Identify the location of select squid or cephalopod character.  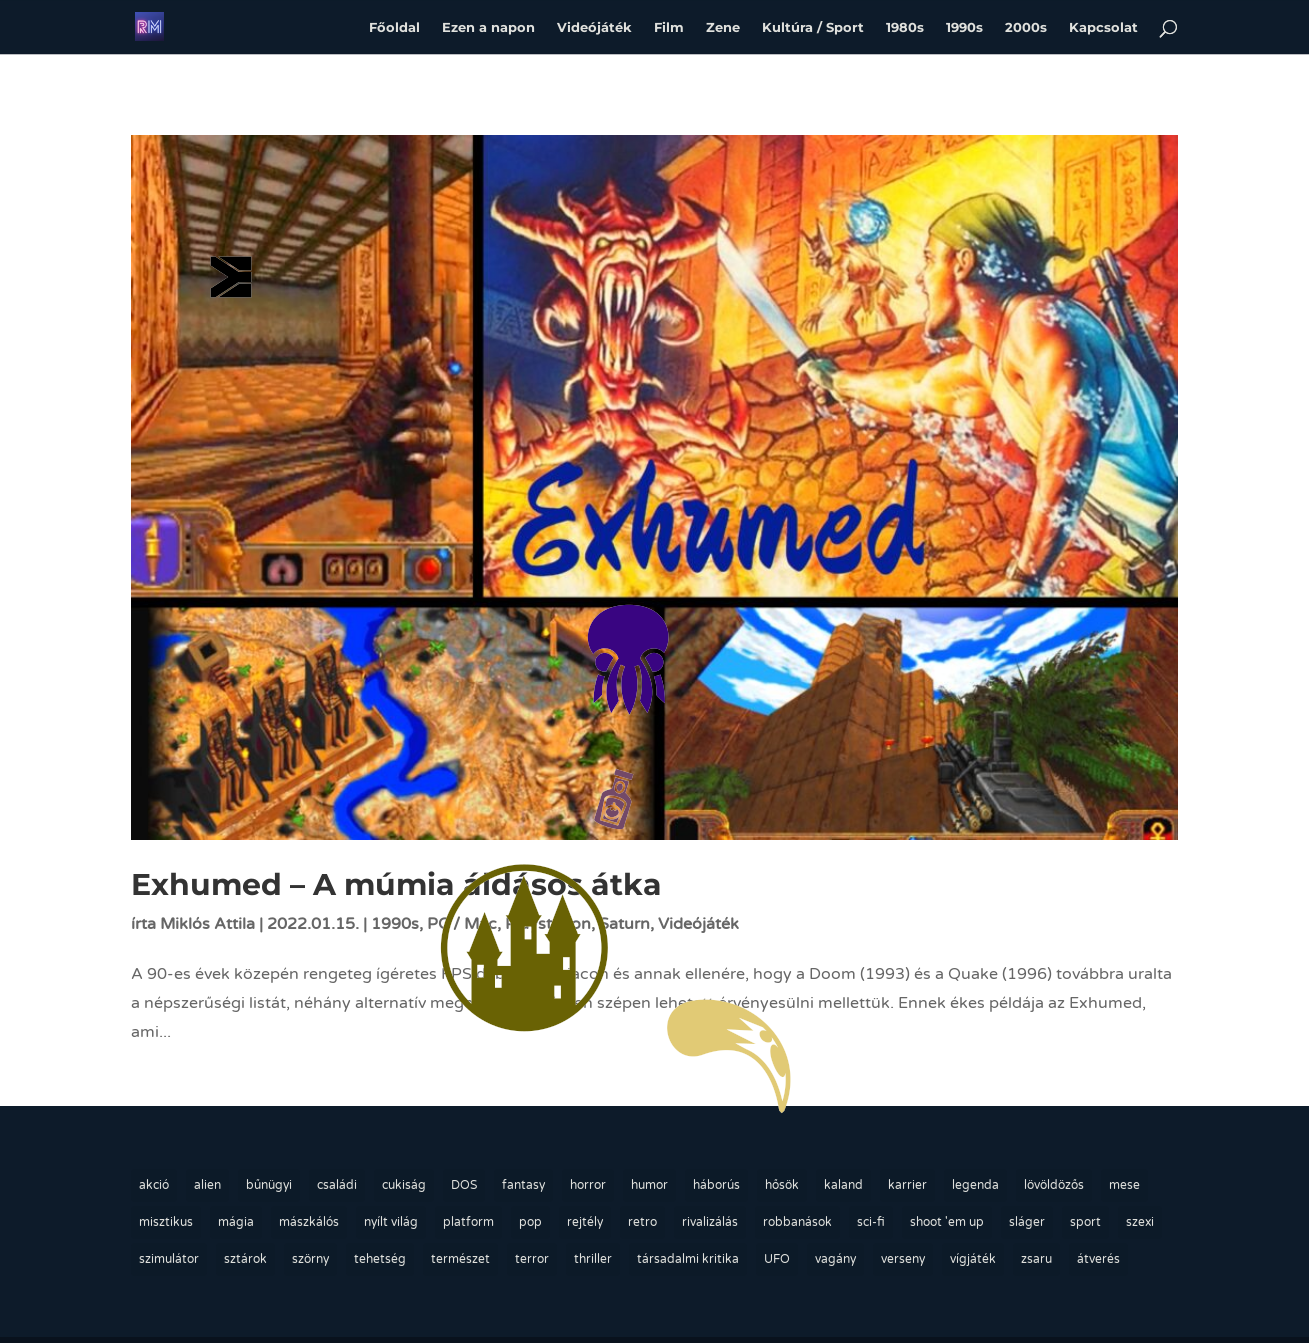
(628, 661).